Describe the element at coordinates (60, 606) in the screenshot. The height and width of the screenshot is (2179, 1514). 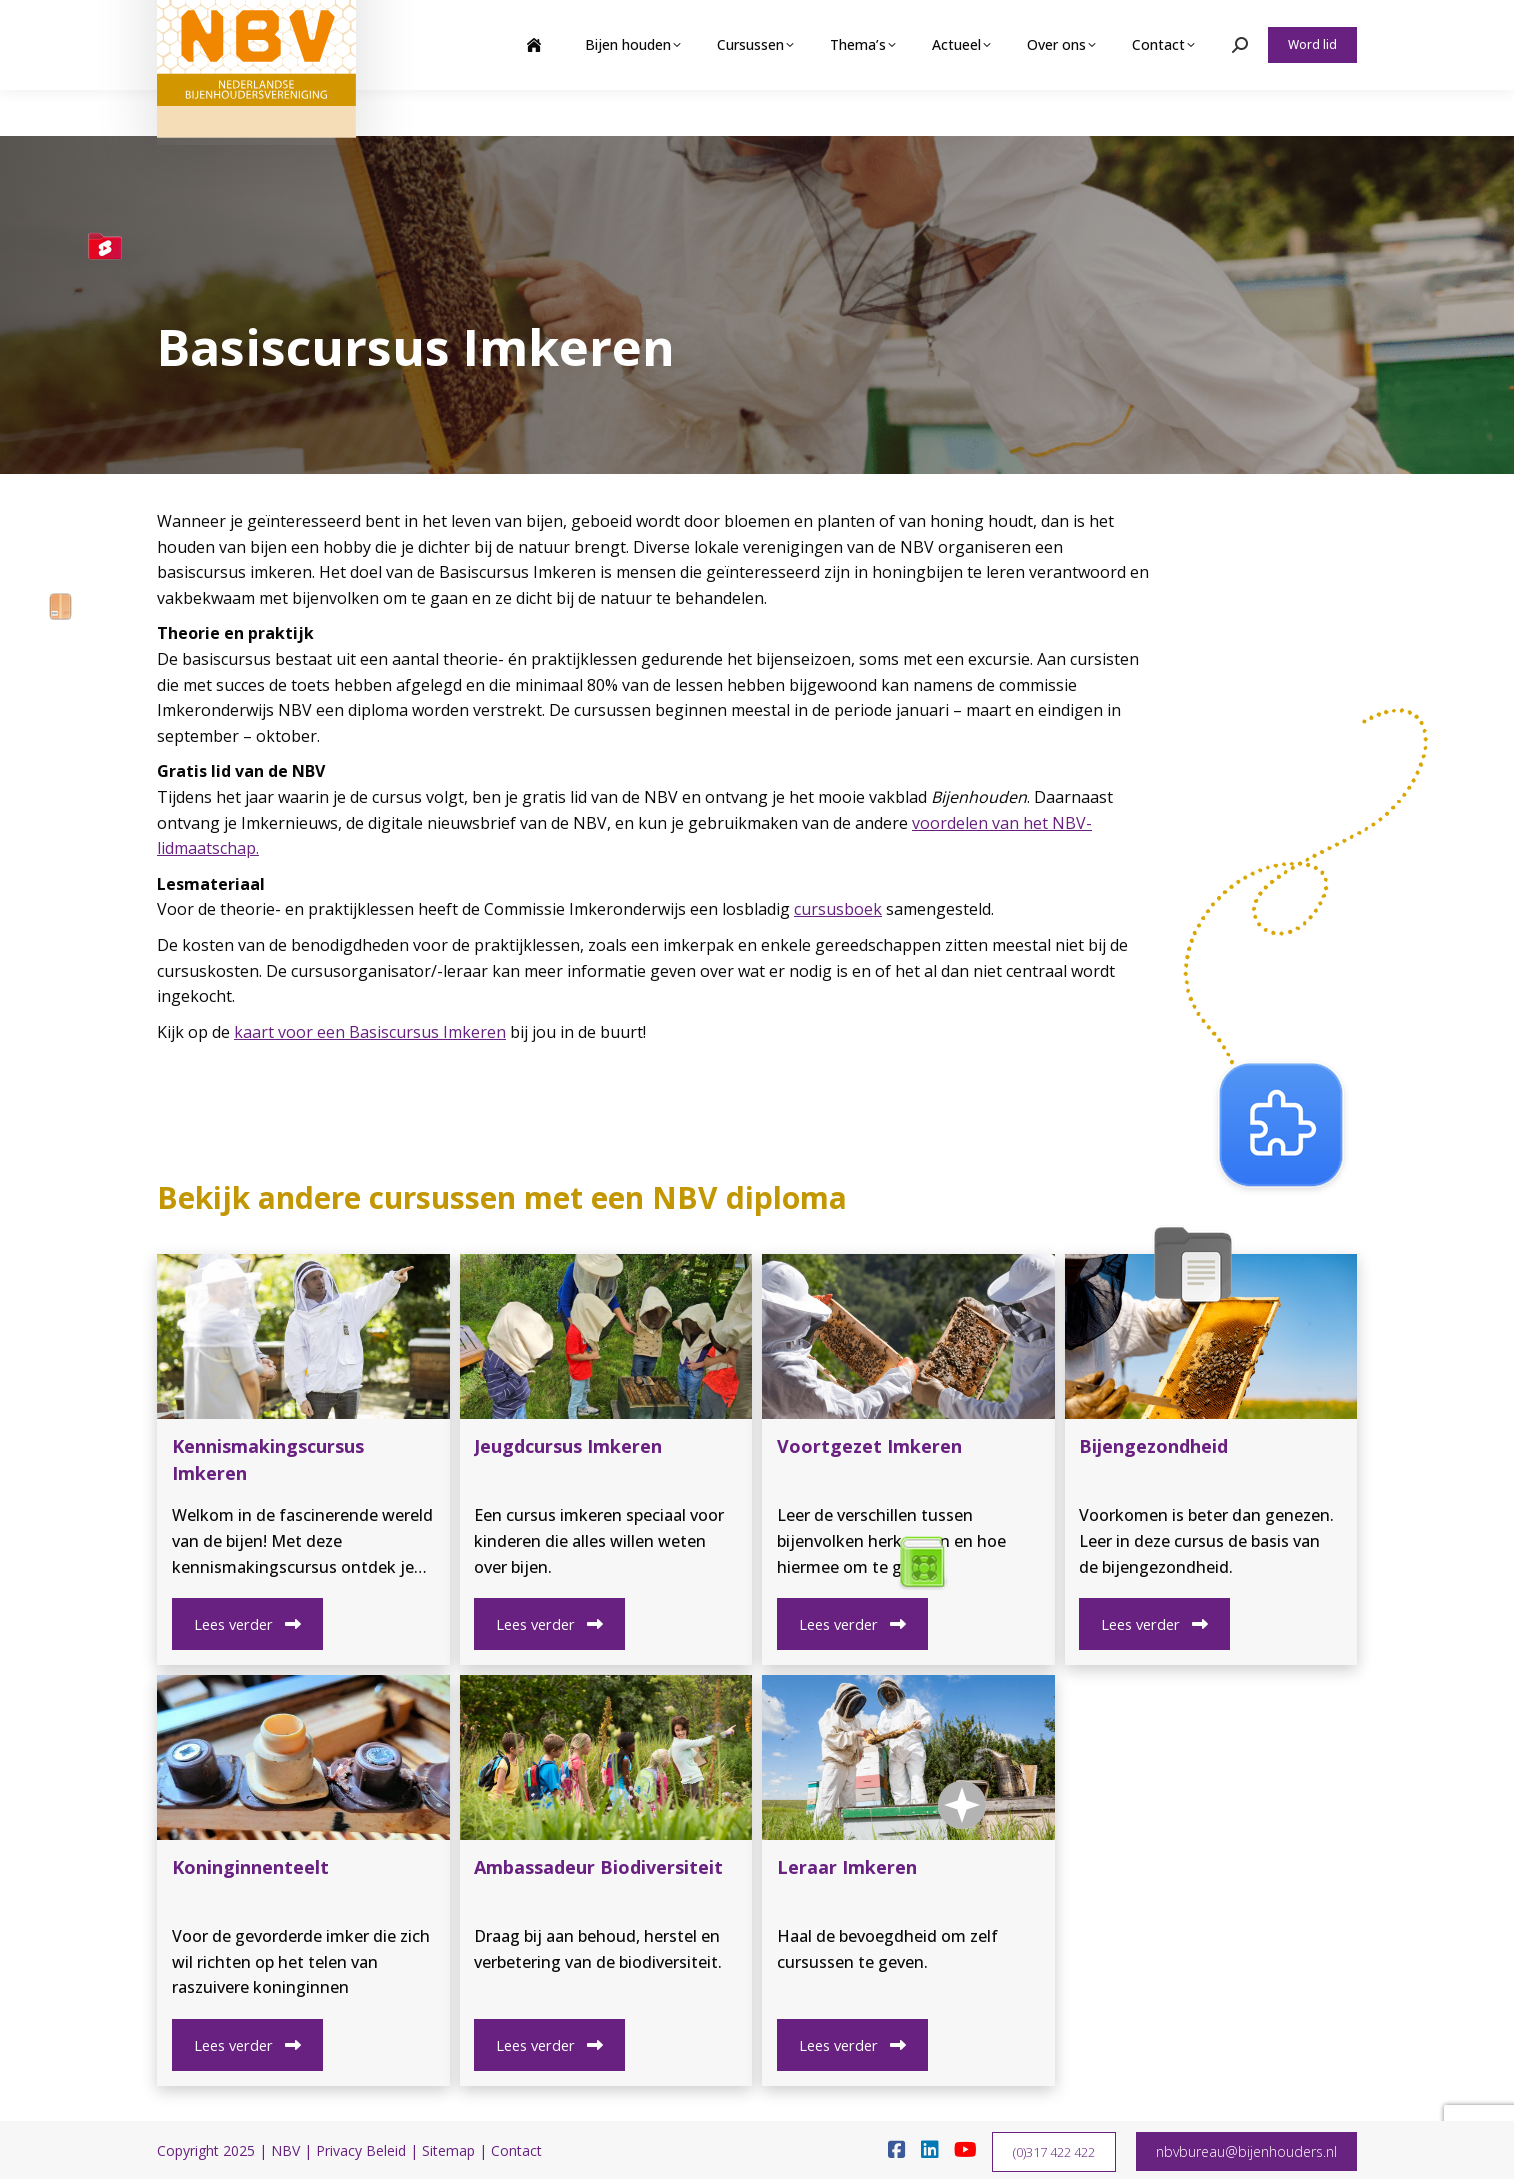
I see `open package manager application` at that location.